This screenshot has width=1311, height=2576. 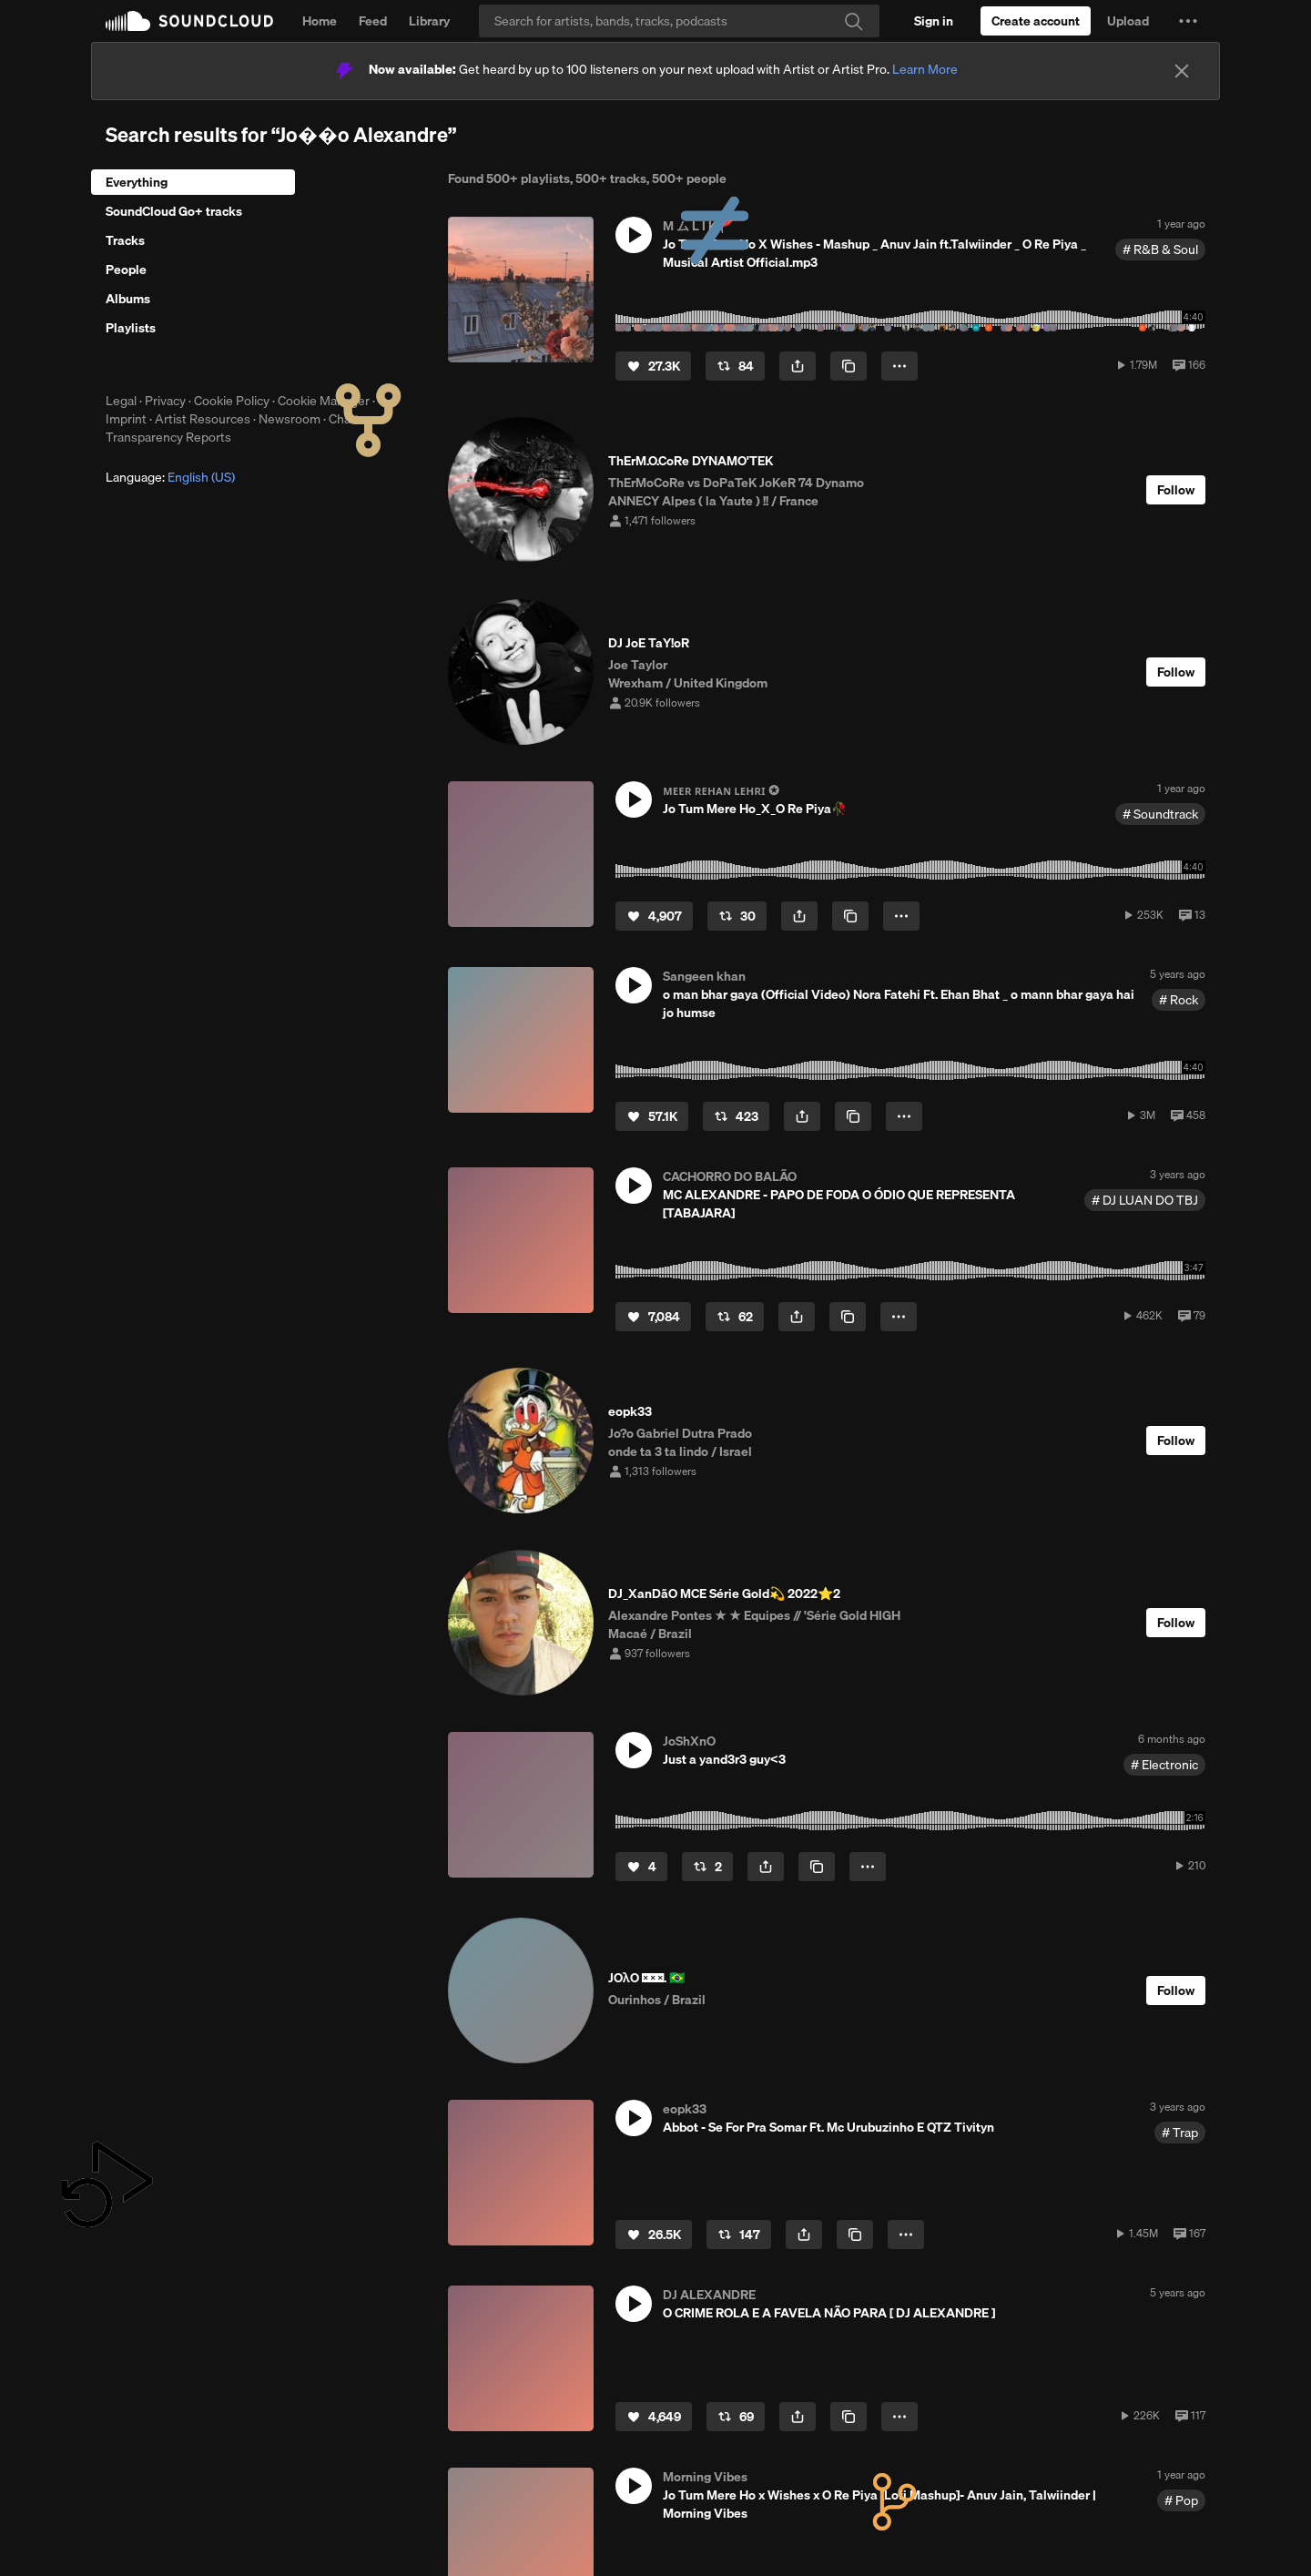 What do you see at coordinates (715, 230) in the screenshot?
I see `indicates values are not equal or mismatched` at bounding box center [715, 230].